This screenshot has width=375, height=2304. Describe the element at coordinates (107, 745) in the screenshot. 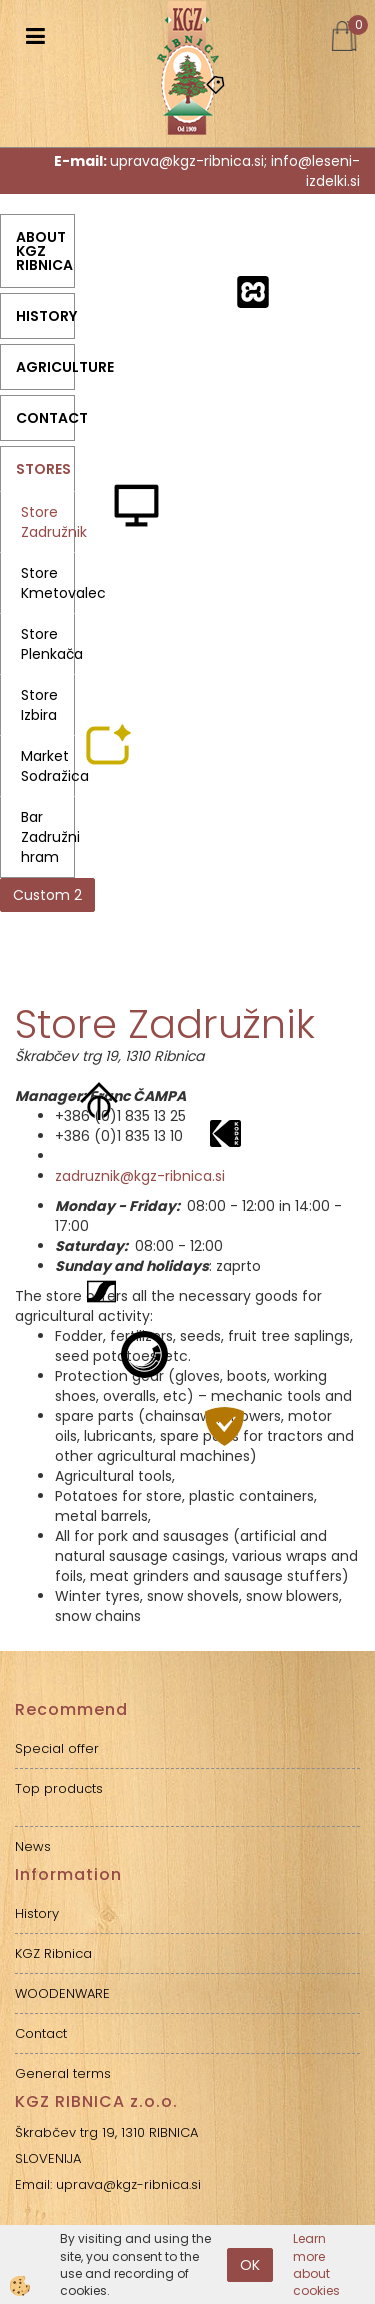

I see `generate content using AI` at that location.